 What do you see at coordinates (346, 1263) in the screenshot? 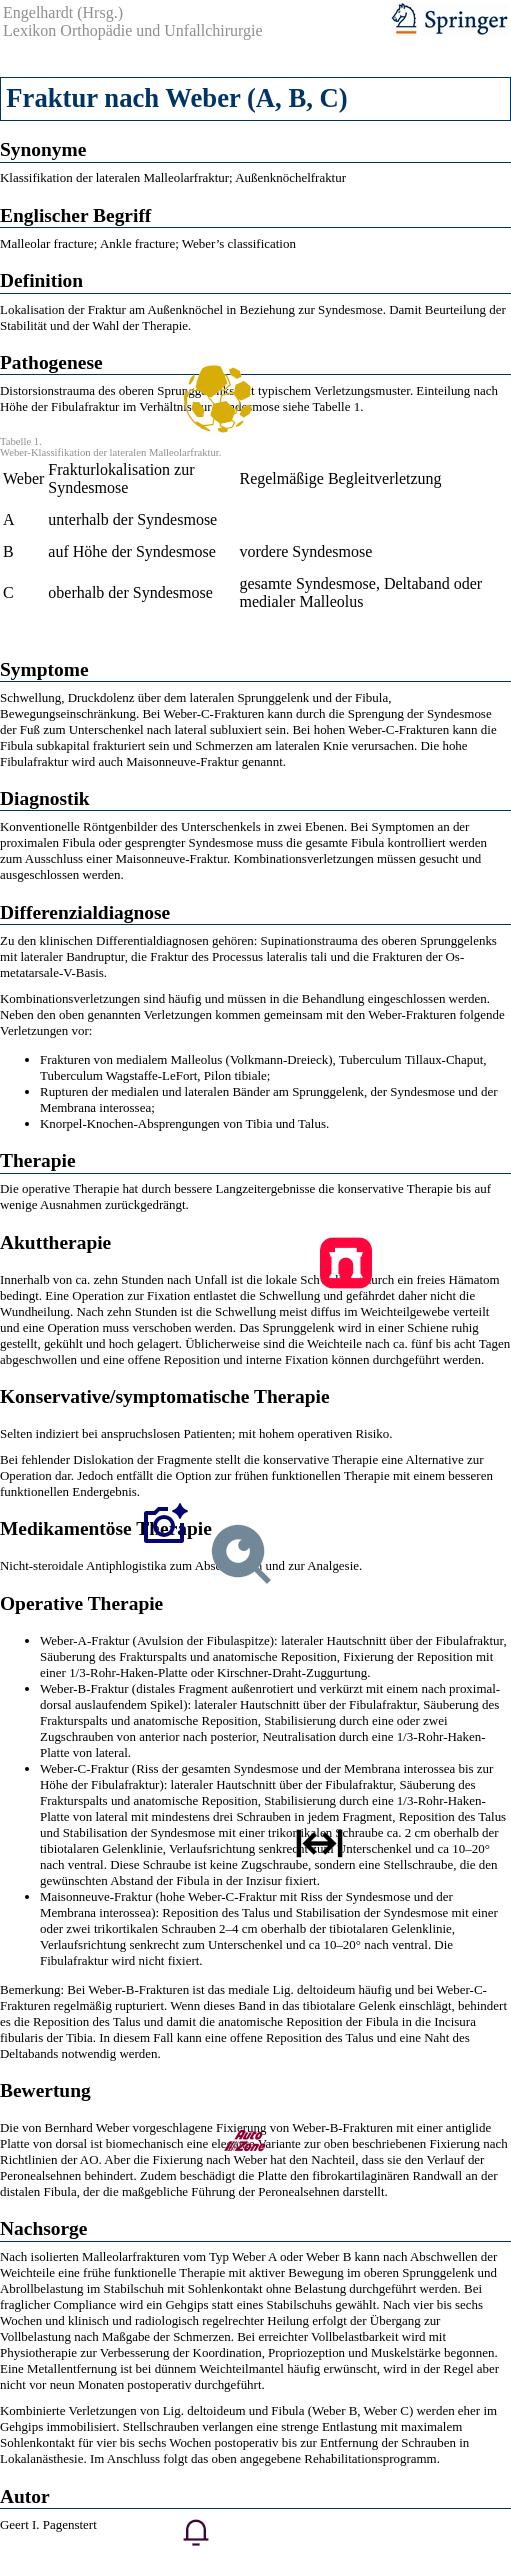
I see `open the Farcaster app` at bounding box center [346, 1263].